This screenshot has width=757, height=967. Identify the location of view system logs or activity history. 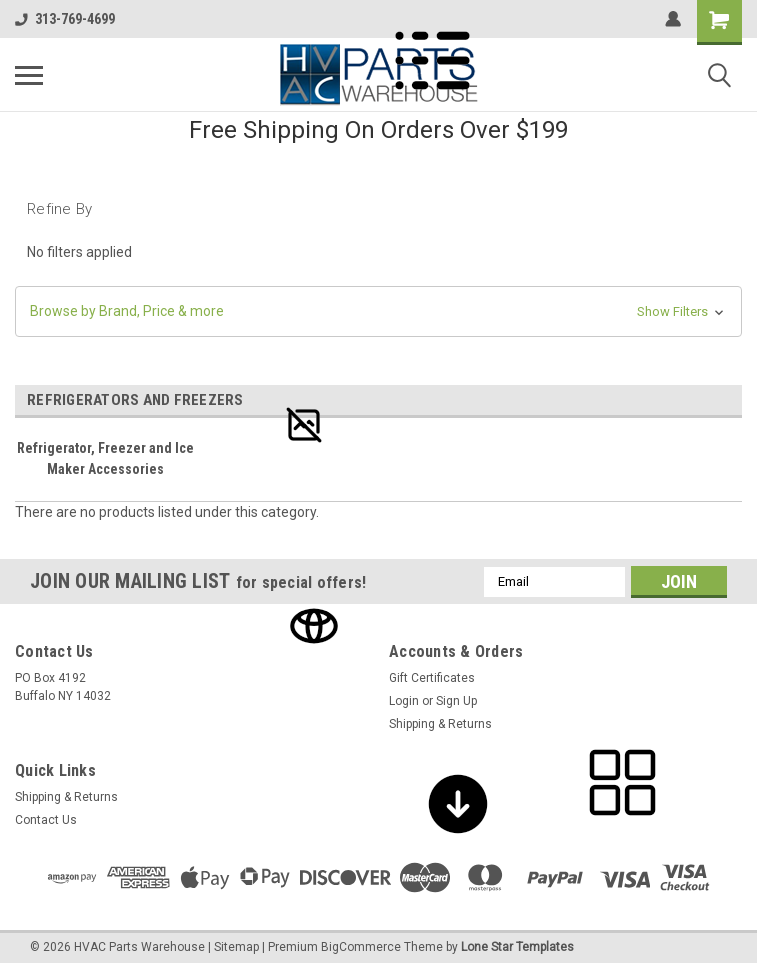
(432, 60).